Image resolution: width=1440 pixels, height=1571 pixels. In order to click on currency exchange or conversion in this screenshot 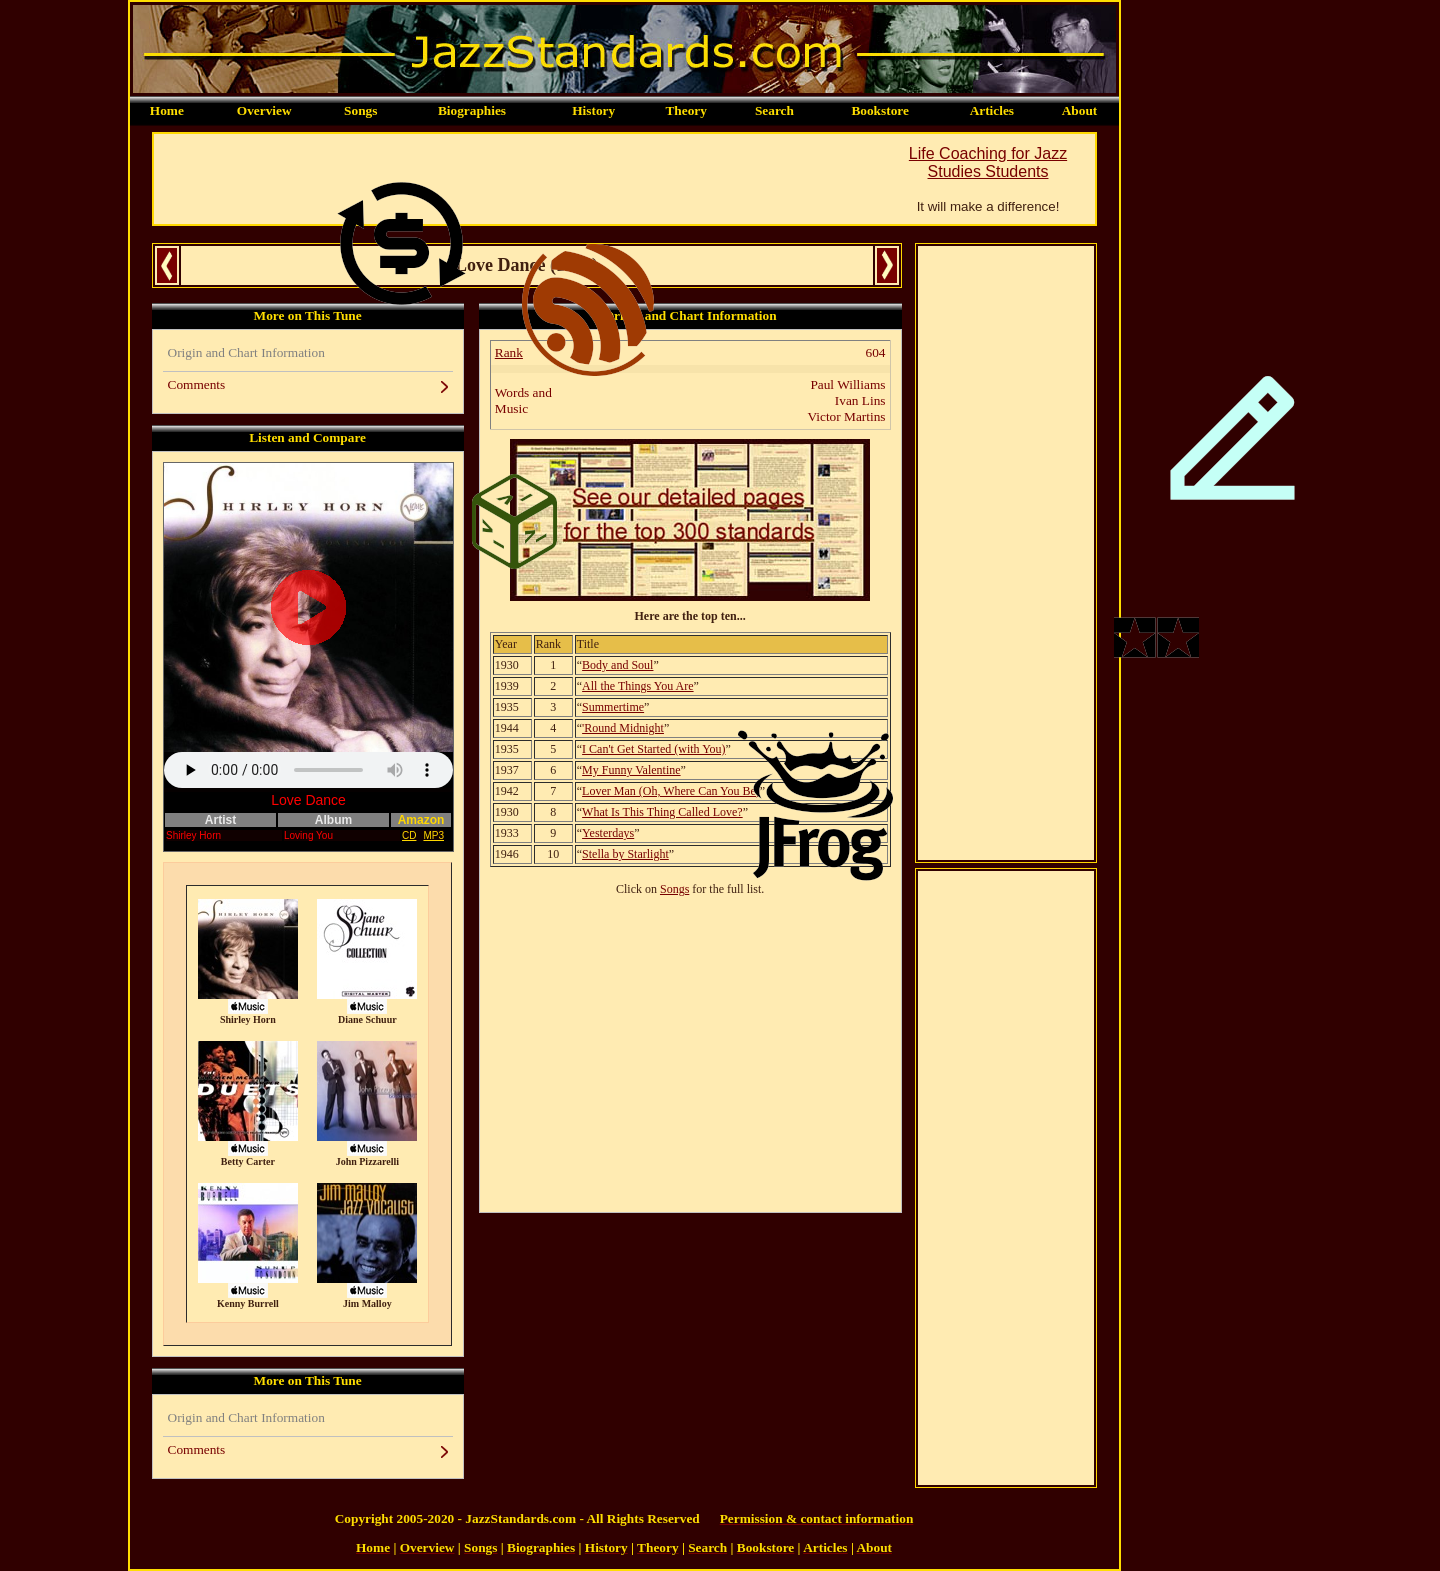, I will do `click(401, 243)`.